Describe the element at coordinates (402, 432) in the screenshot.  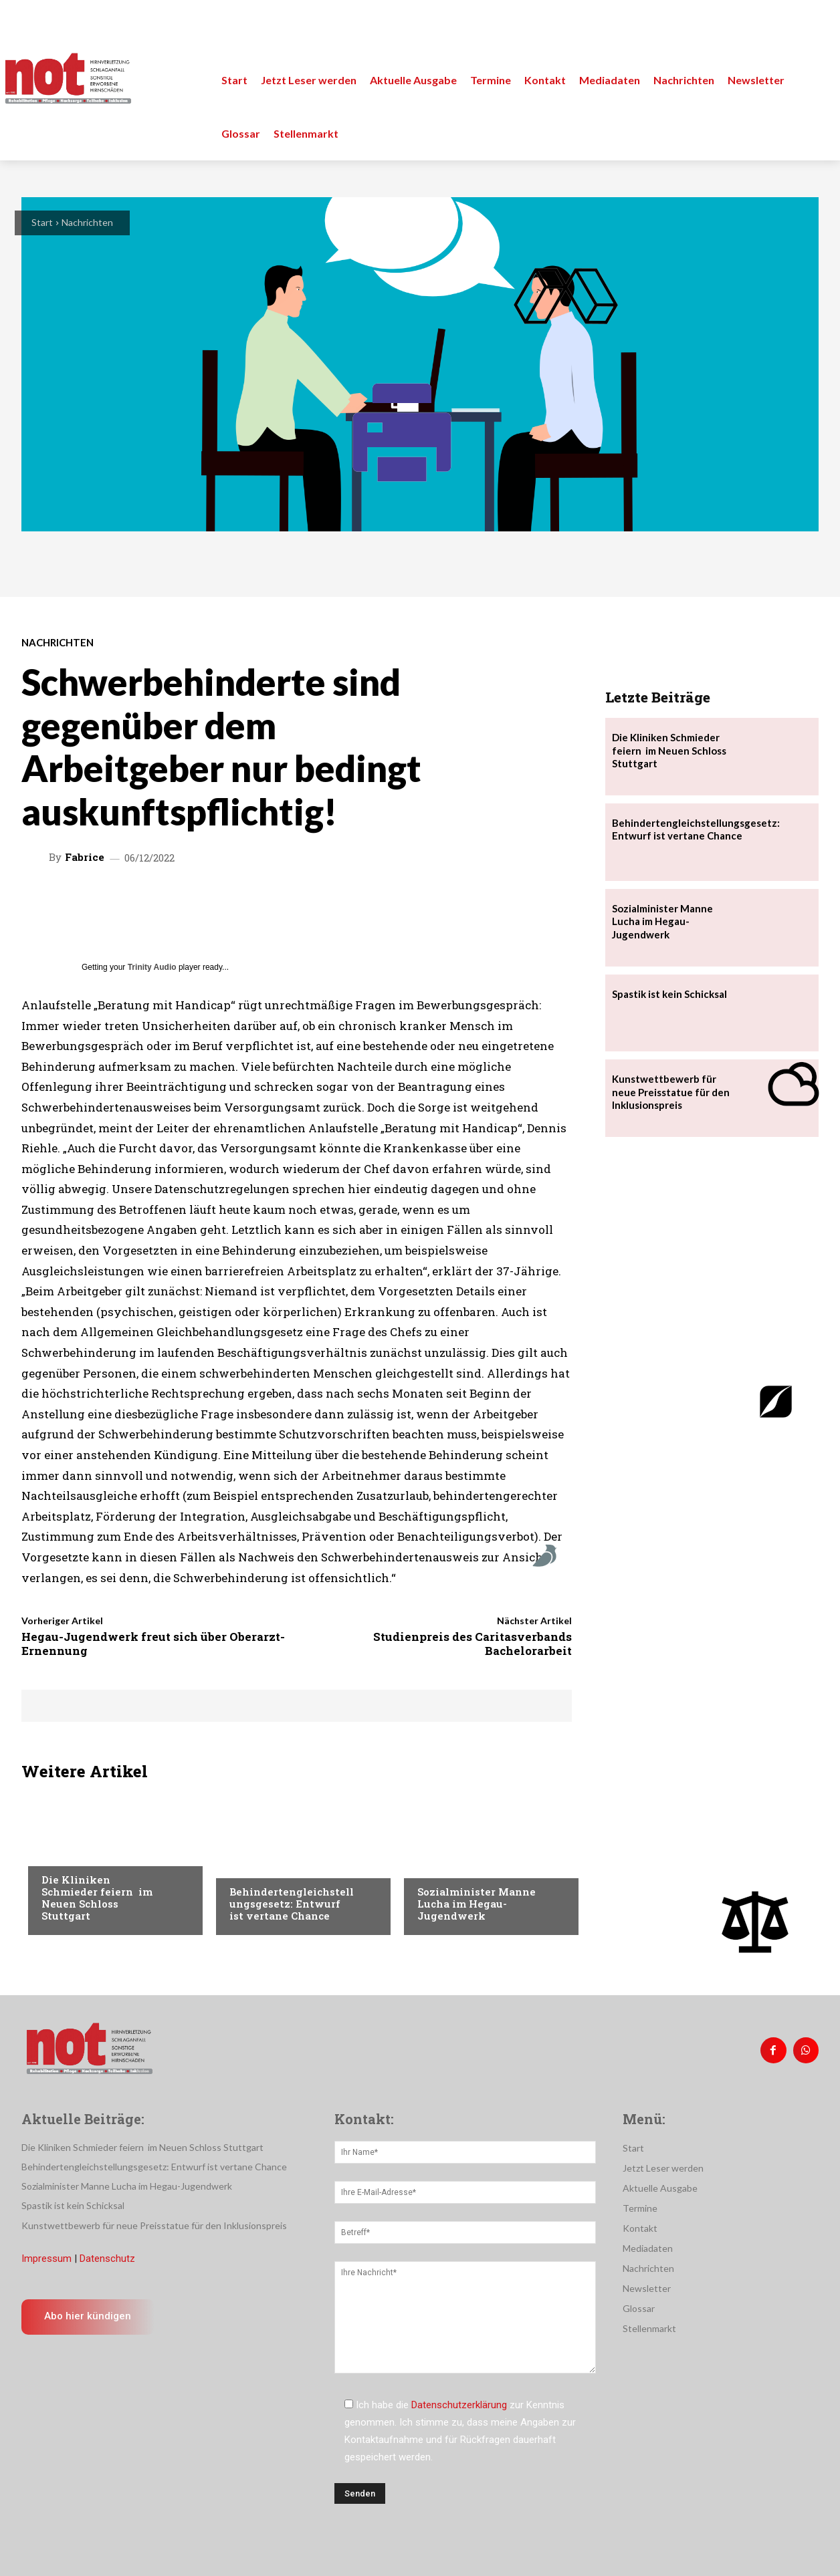
I see `print the current document` at that location.